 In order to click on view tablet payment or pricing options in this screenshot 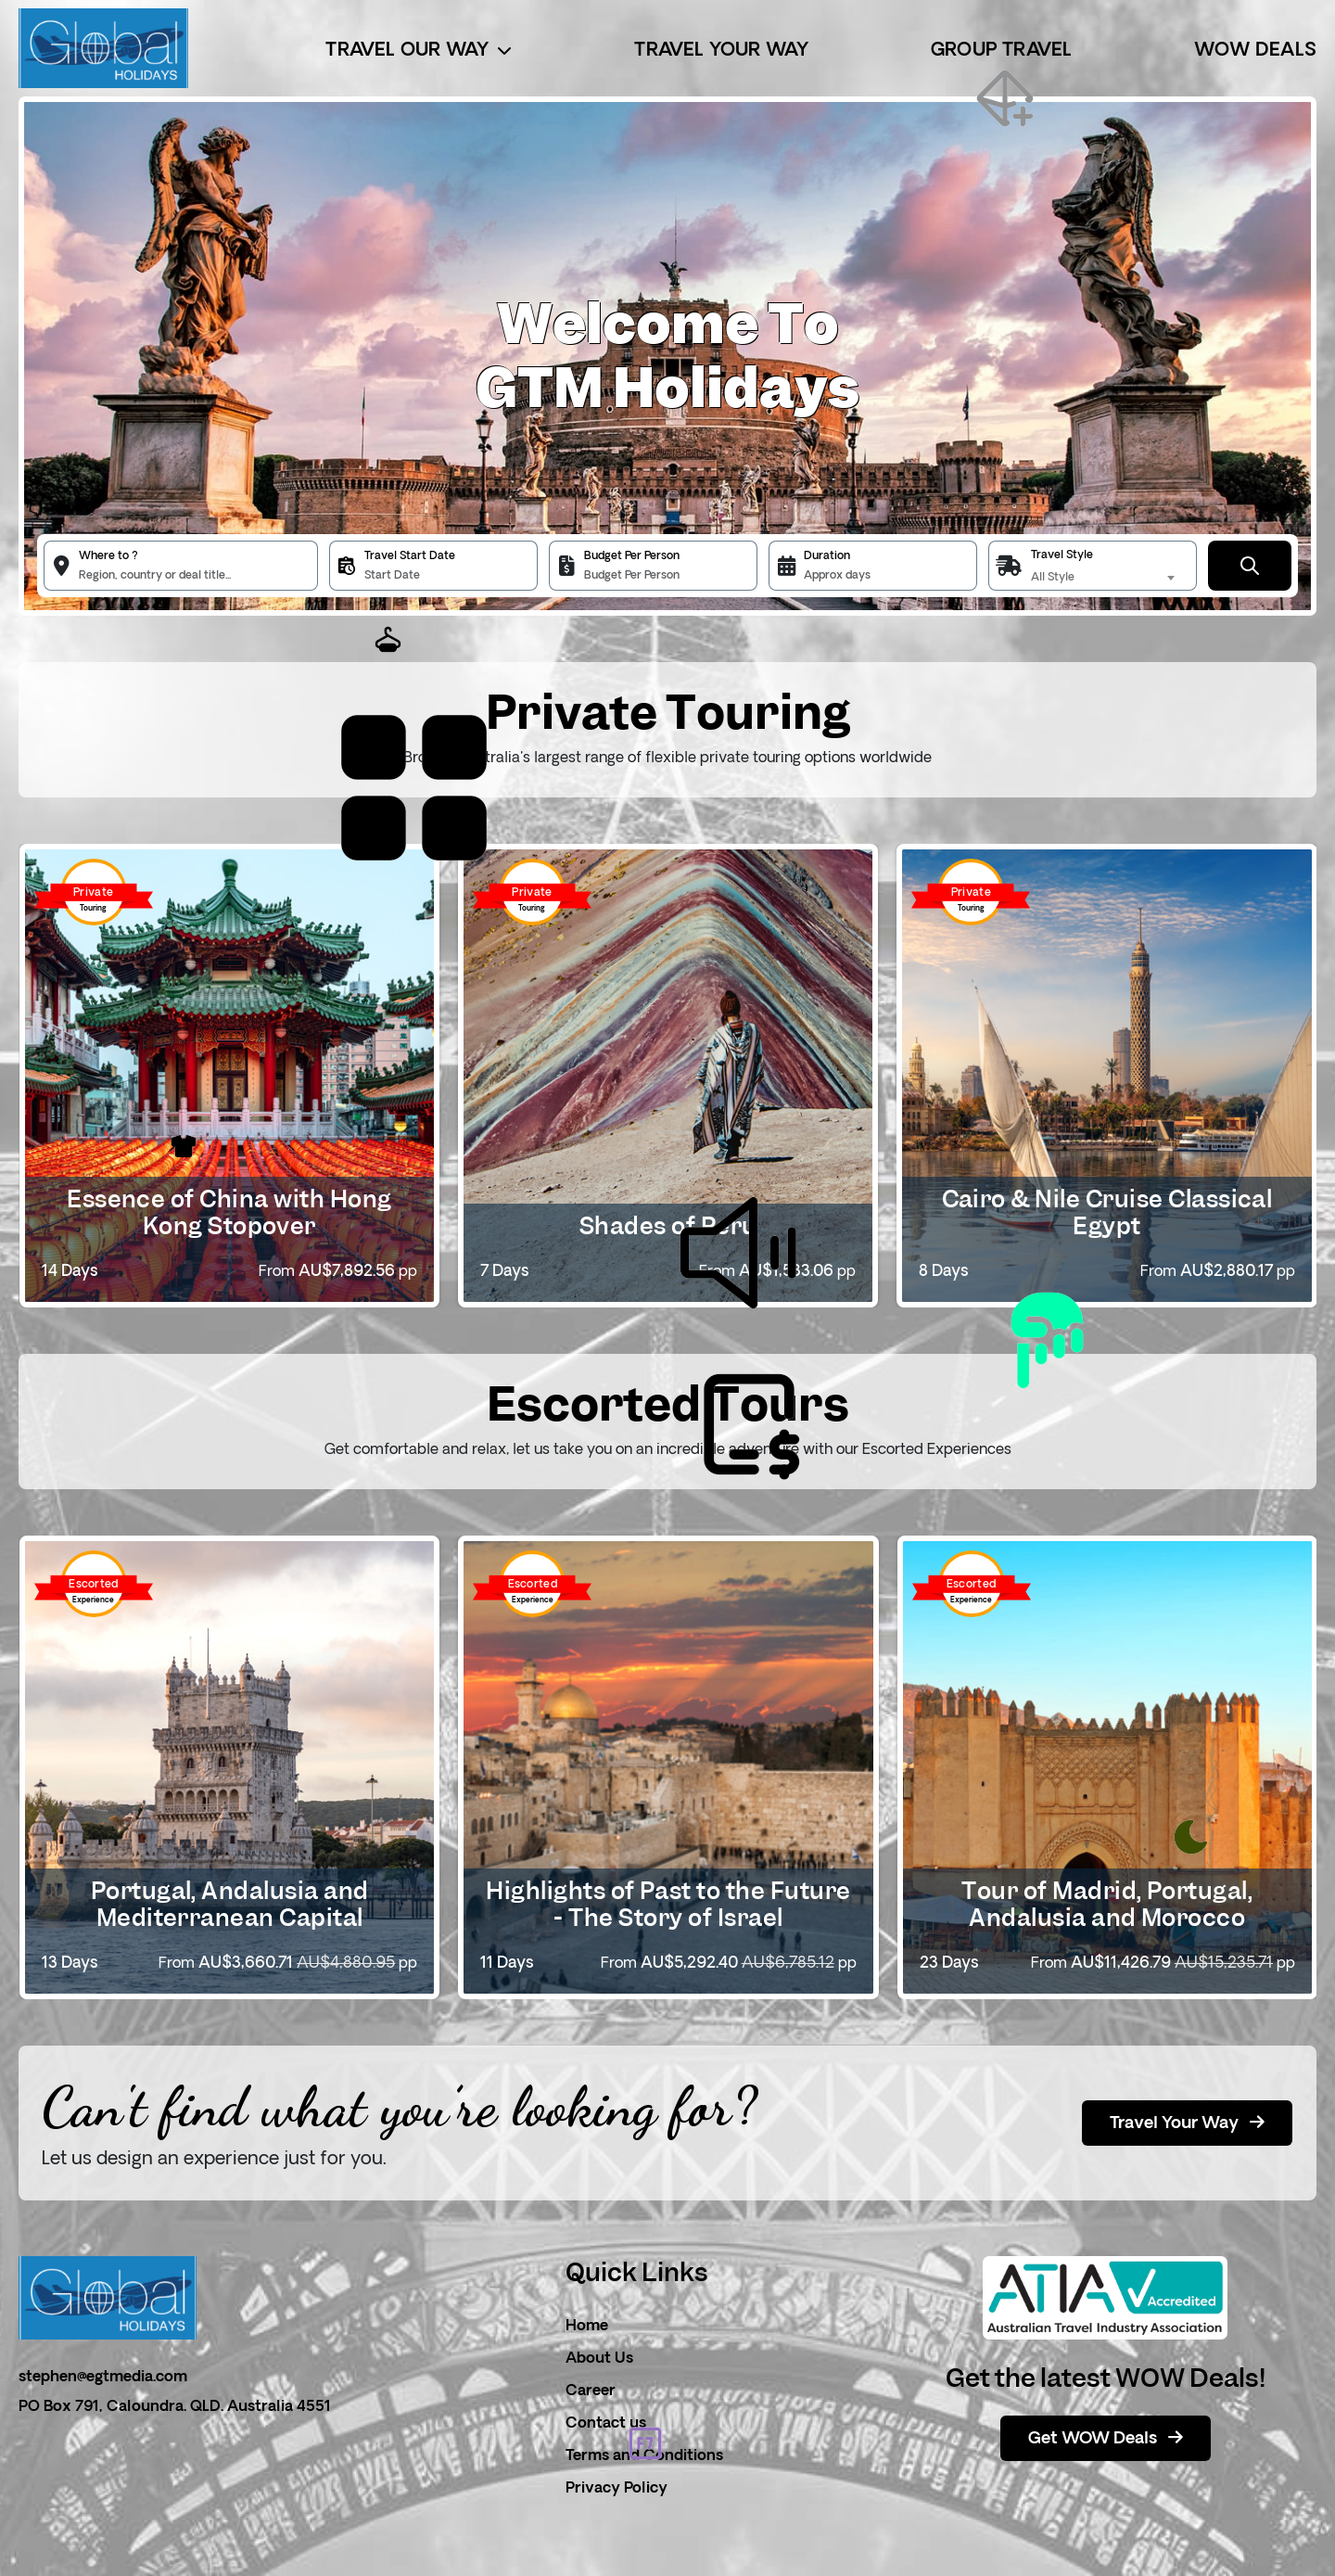, I will do `click(749, 1424)`.